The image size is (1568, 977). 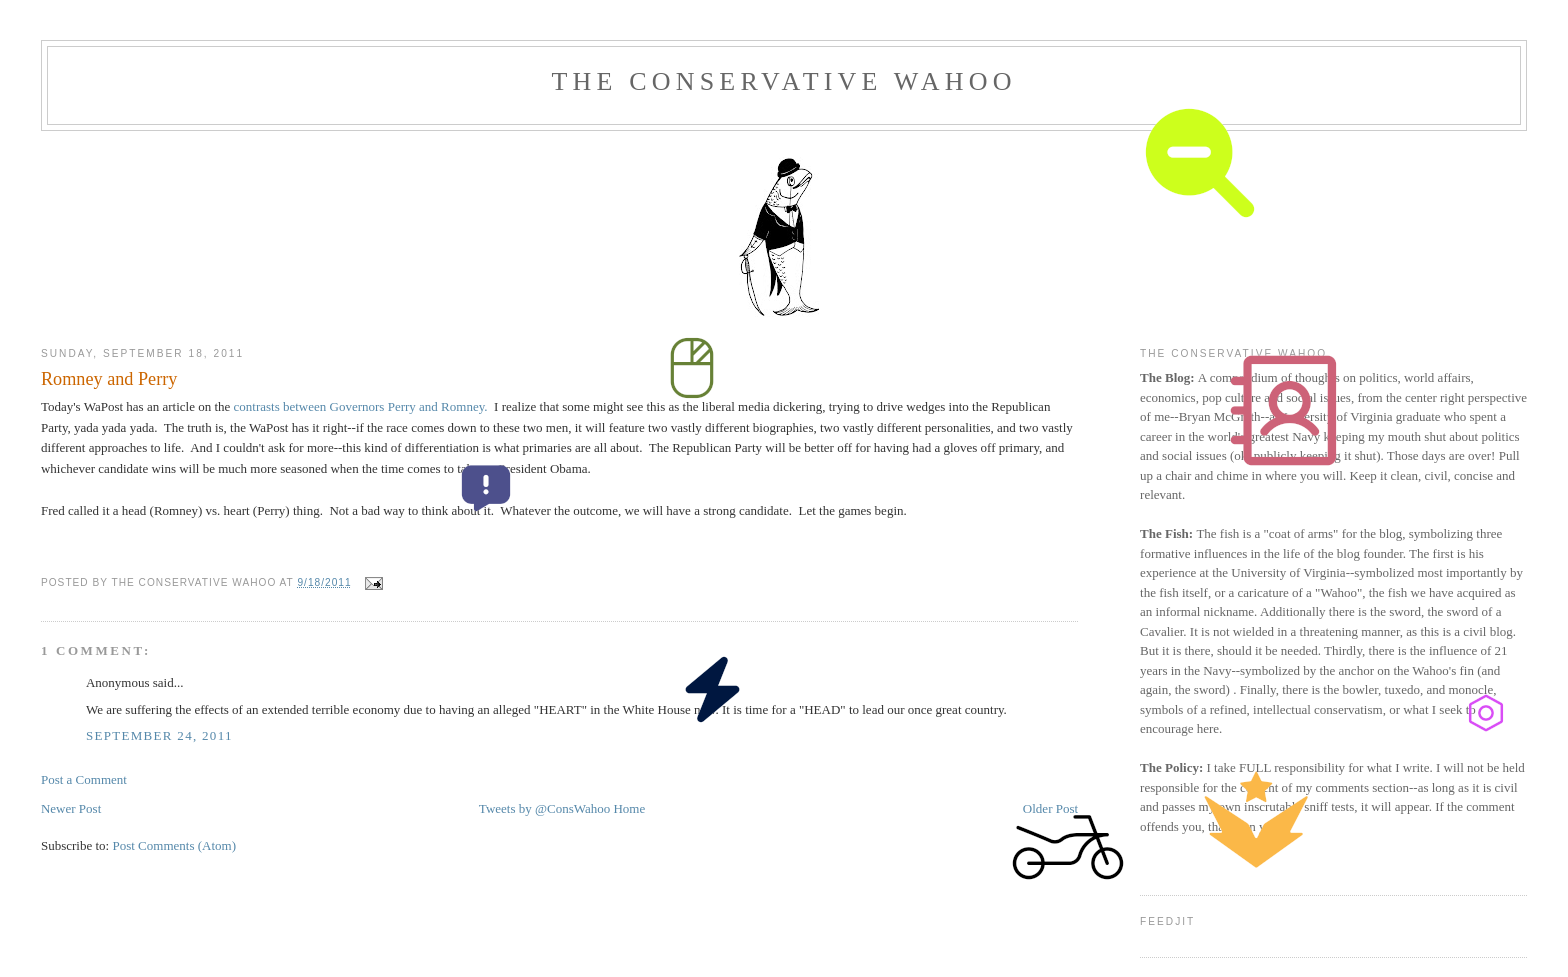 I want to click on zoom out to see more content, so click(x=1200, y=163).